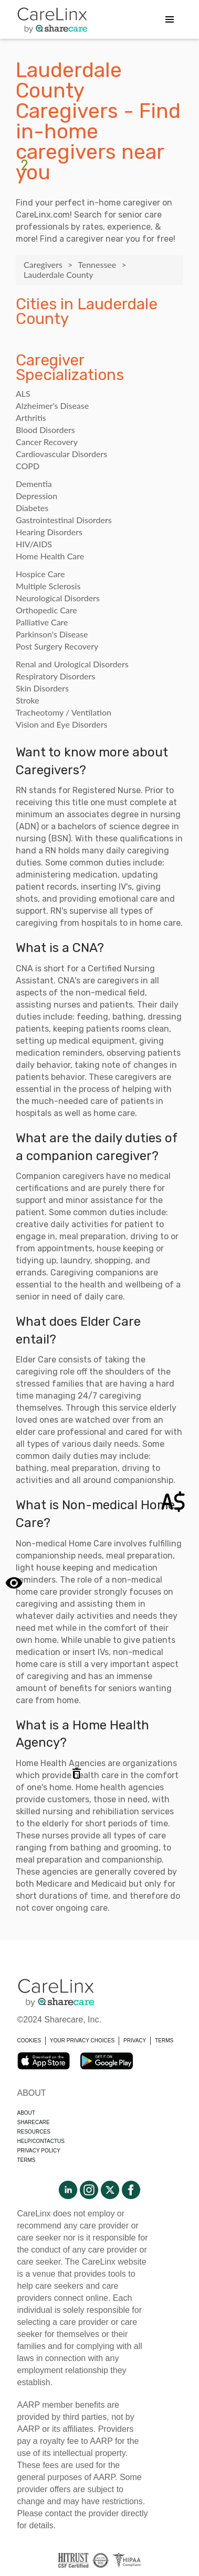 The width and height of the screenshot is (199, 2576). What do you see at coordinates (24, 165) in the screenshot?
I see `indicates step 2 in a multi-step process` at bounding box center [24, 165].